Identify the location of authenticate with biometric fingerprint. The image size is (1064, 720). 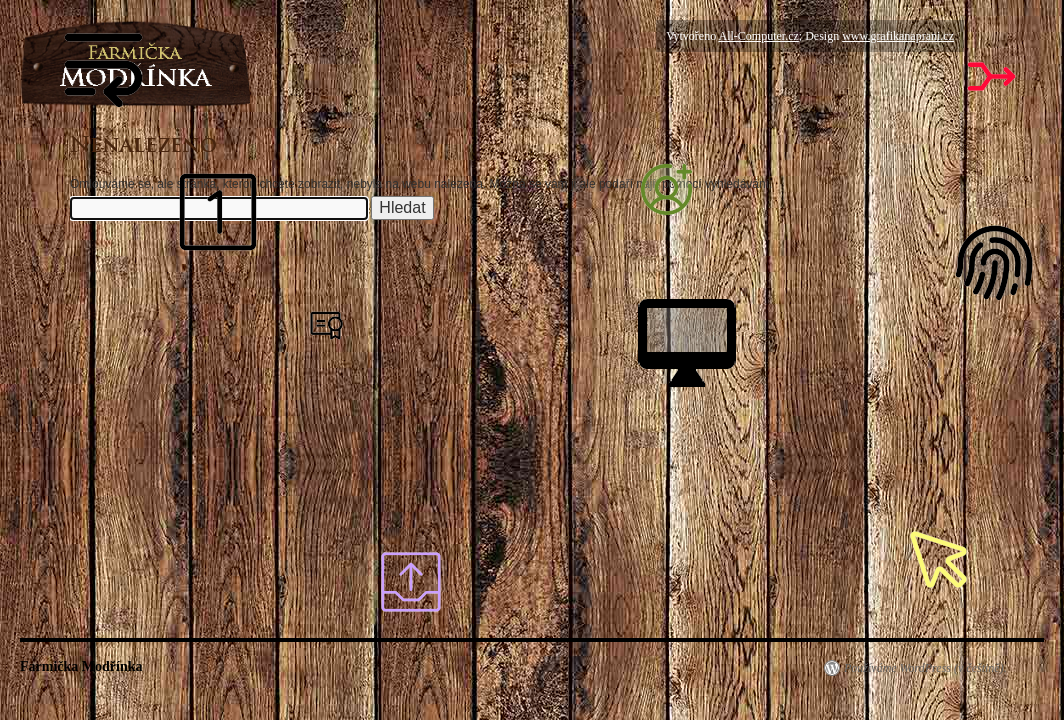
(995, 263).